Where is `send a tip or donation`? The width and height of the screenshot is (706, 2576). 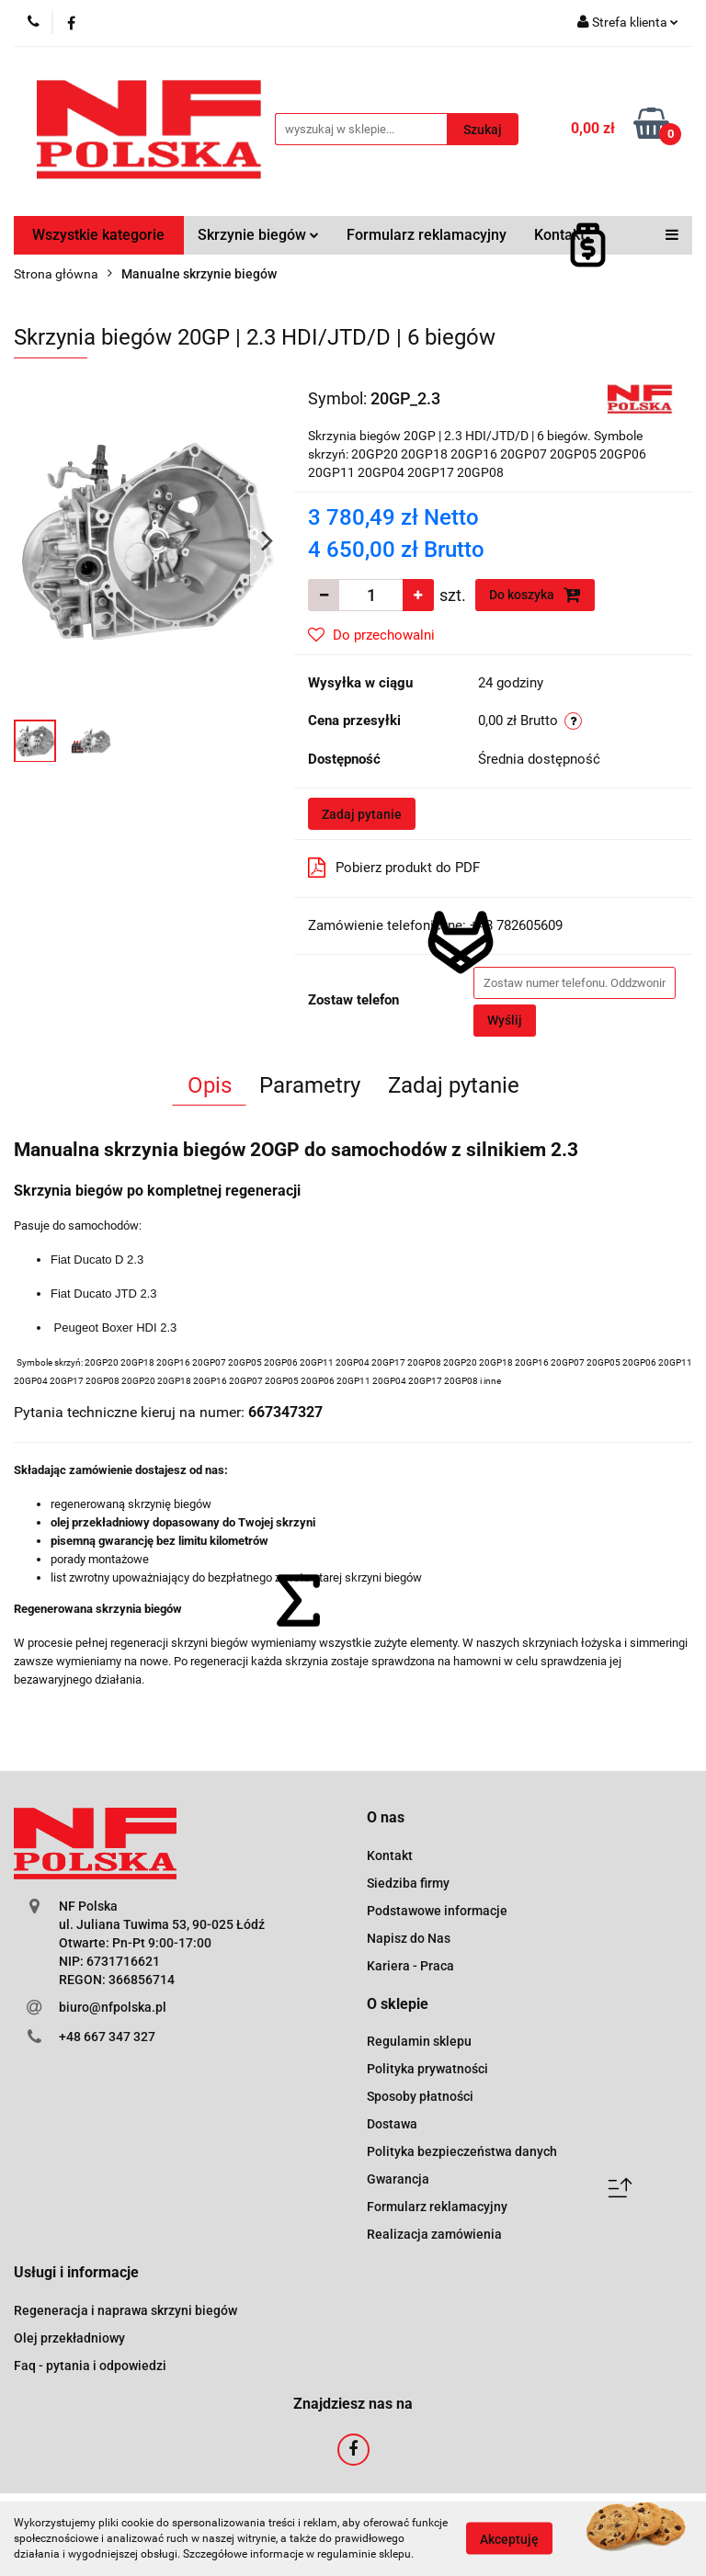 send a tip or donation is located at coordinates (587, 244).